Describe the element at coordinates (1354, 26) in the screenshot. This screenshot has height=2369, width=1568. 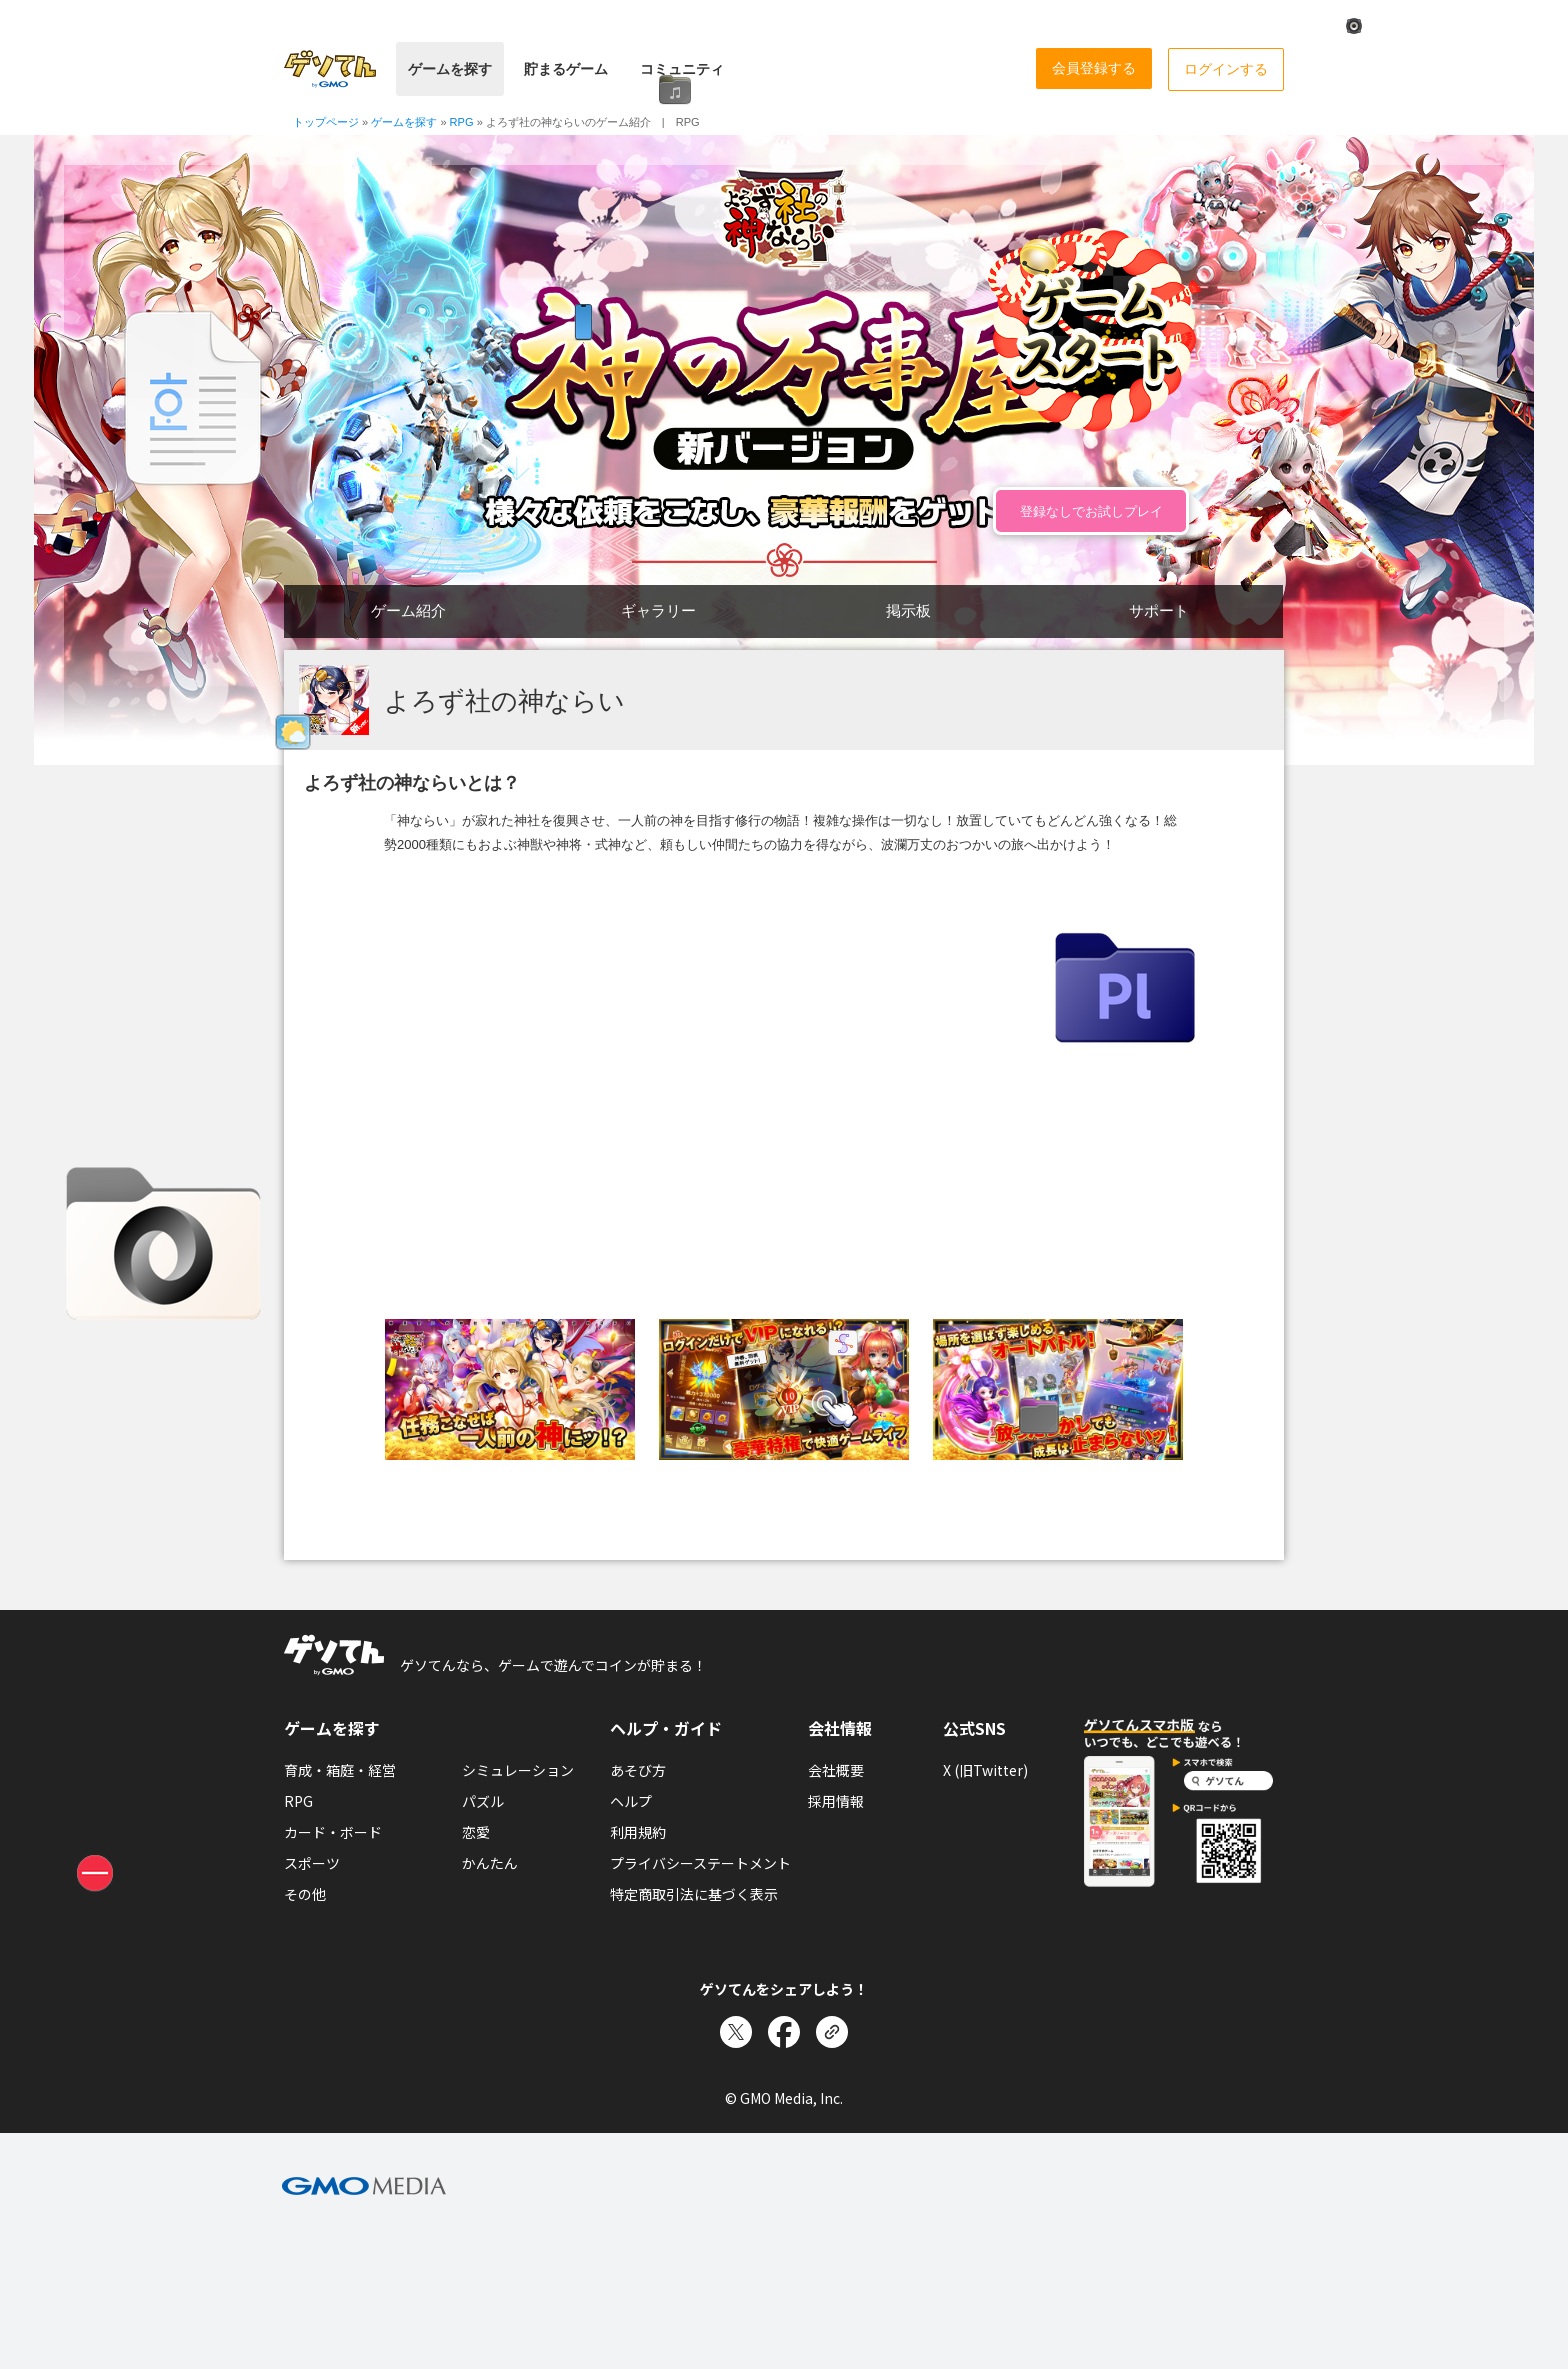
I see `adjust speaker or audio output settings` at that location.